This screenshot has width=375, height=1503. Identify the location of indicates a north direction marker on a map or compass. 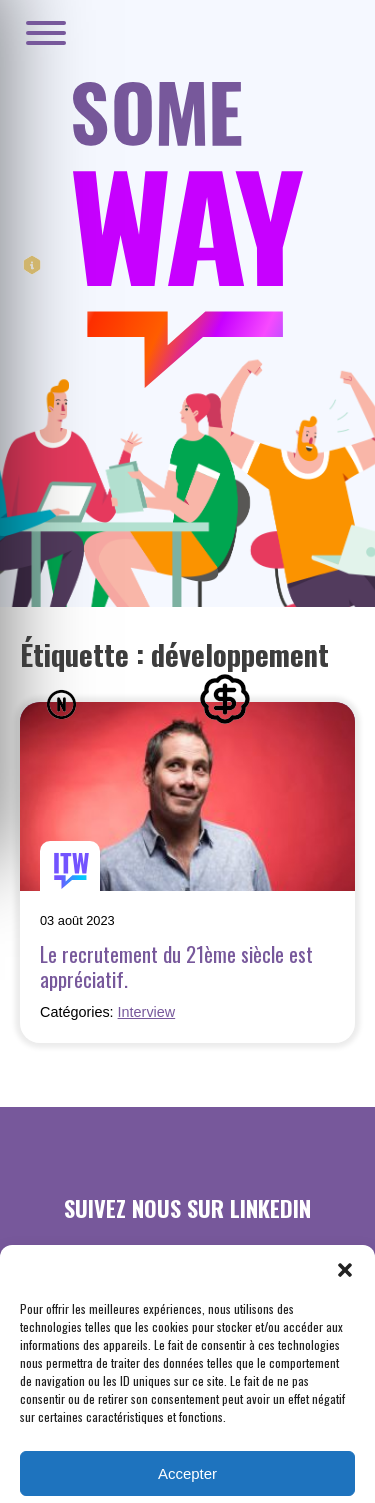
(61, 704).